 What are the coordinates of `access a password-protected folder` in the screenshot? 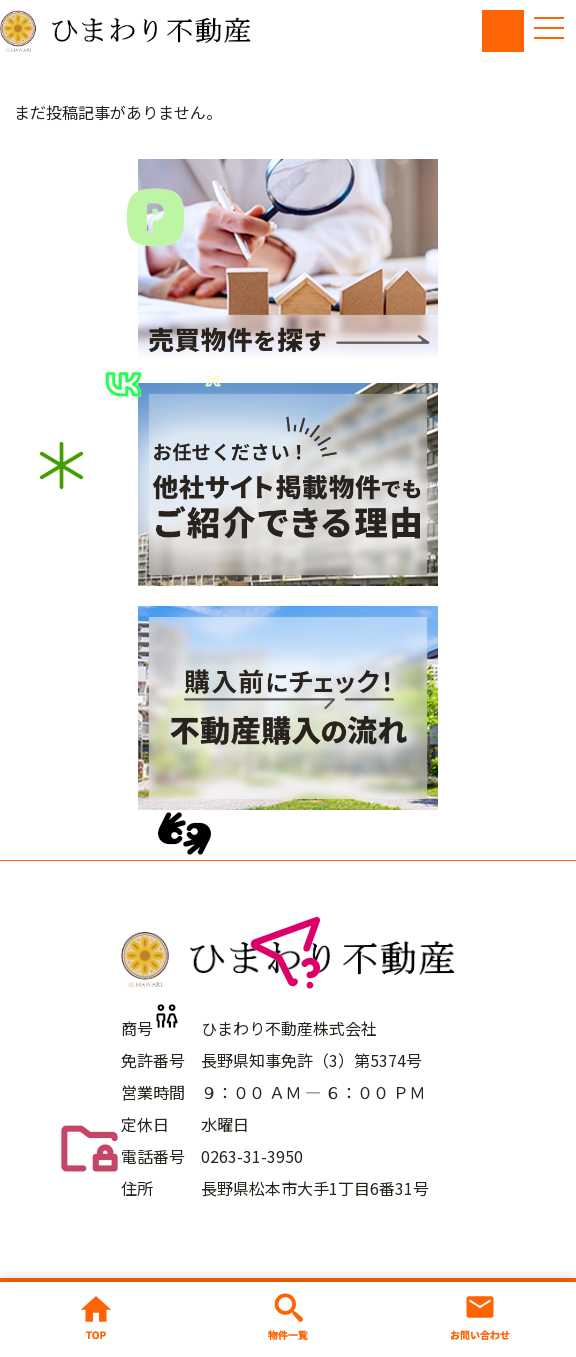 It's located at (89, 1147).